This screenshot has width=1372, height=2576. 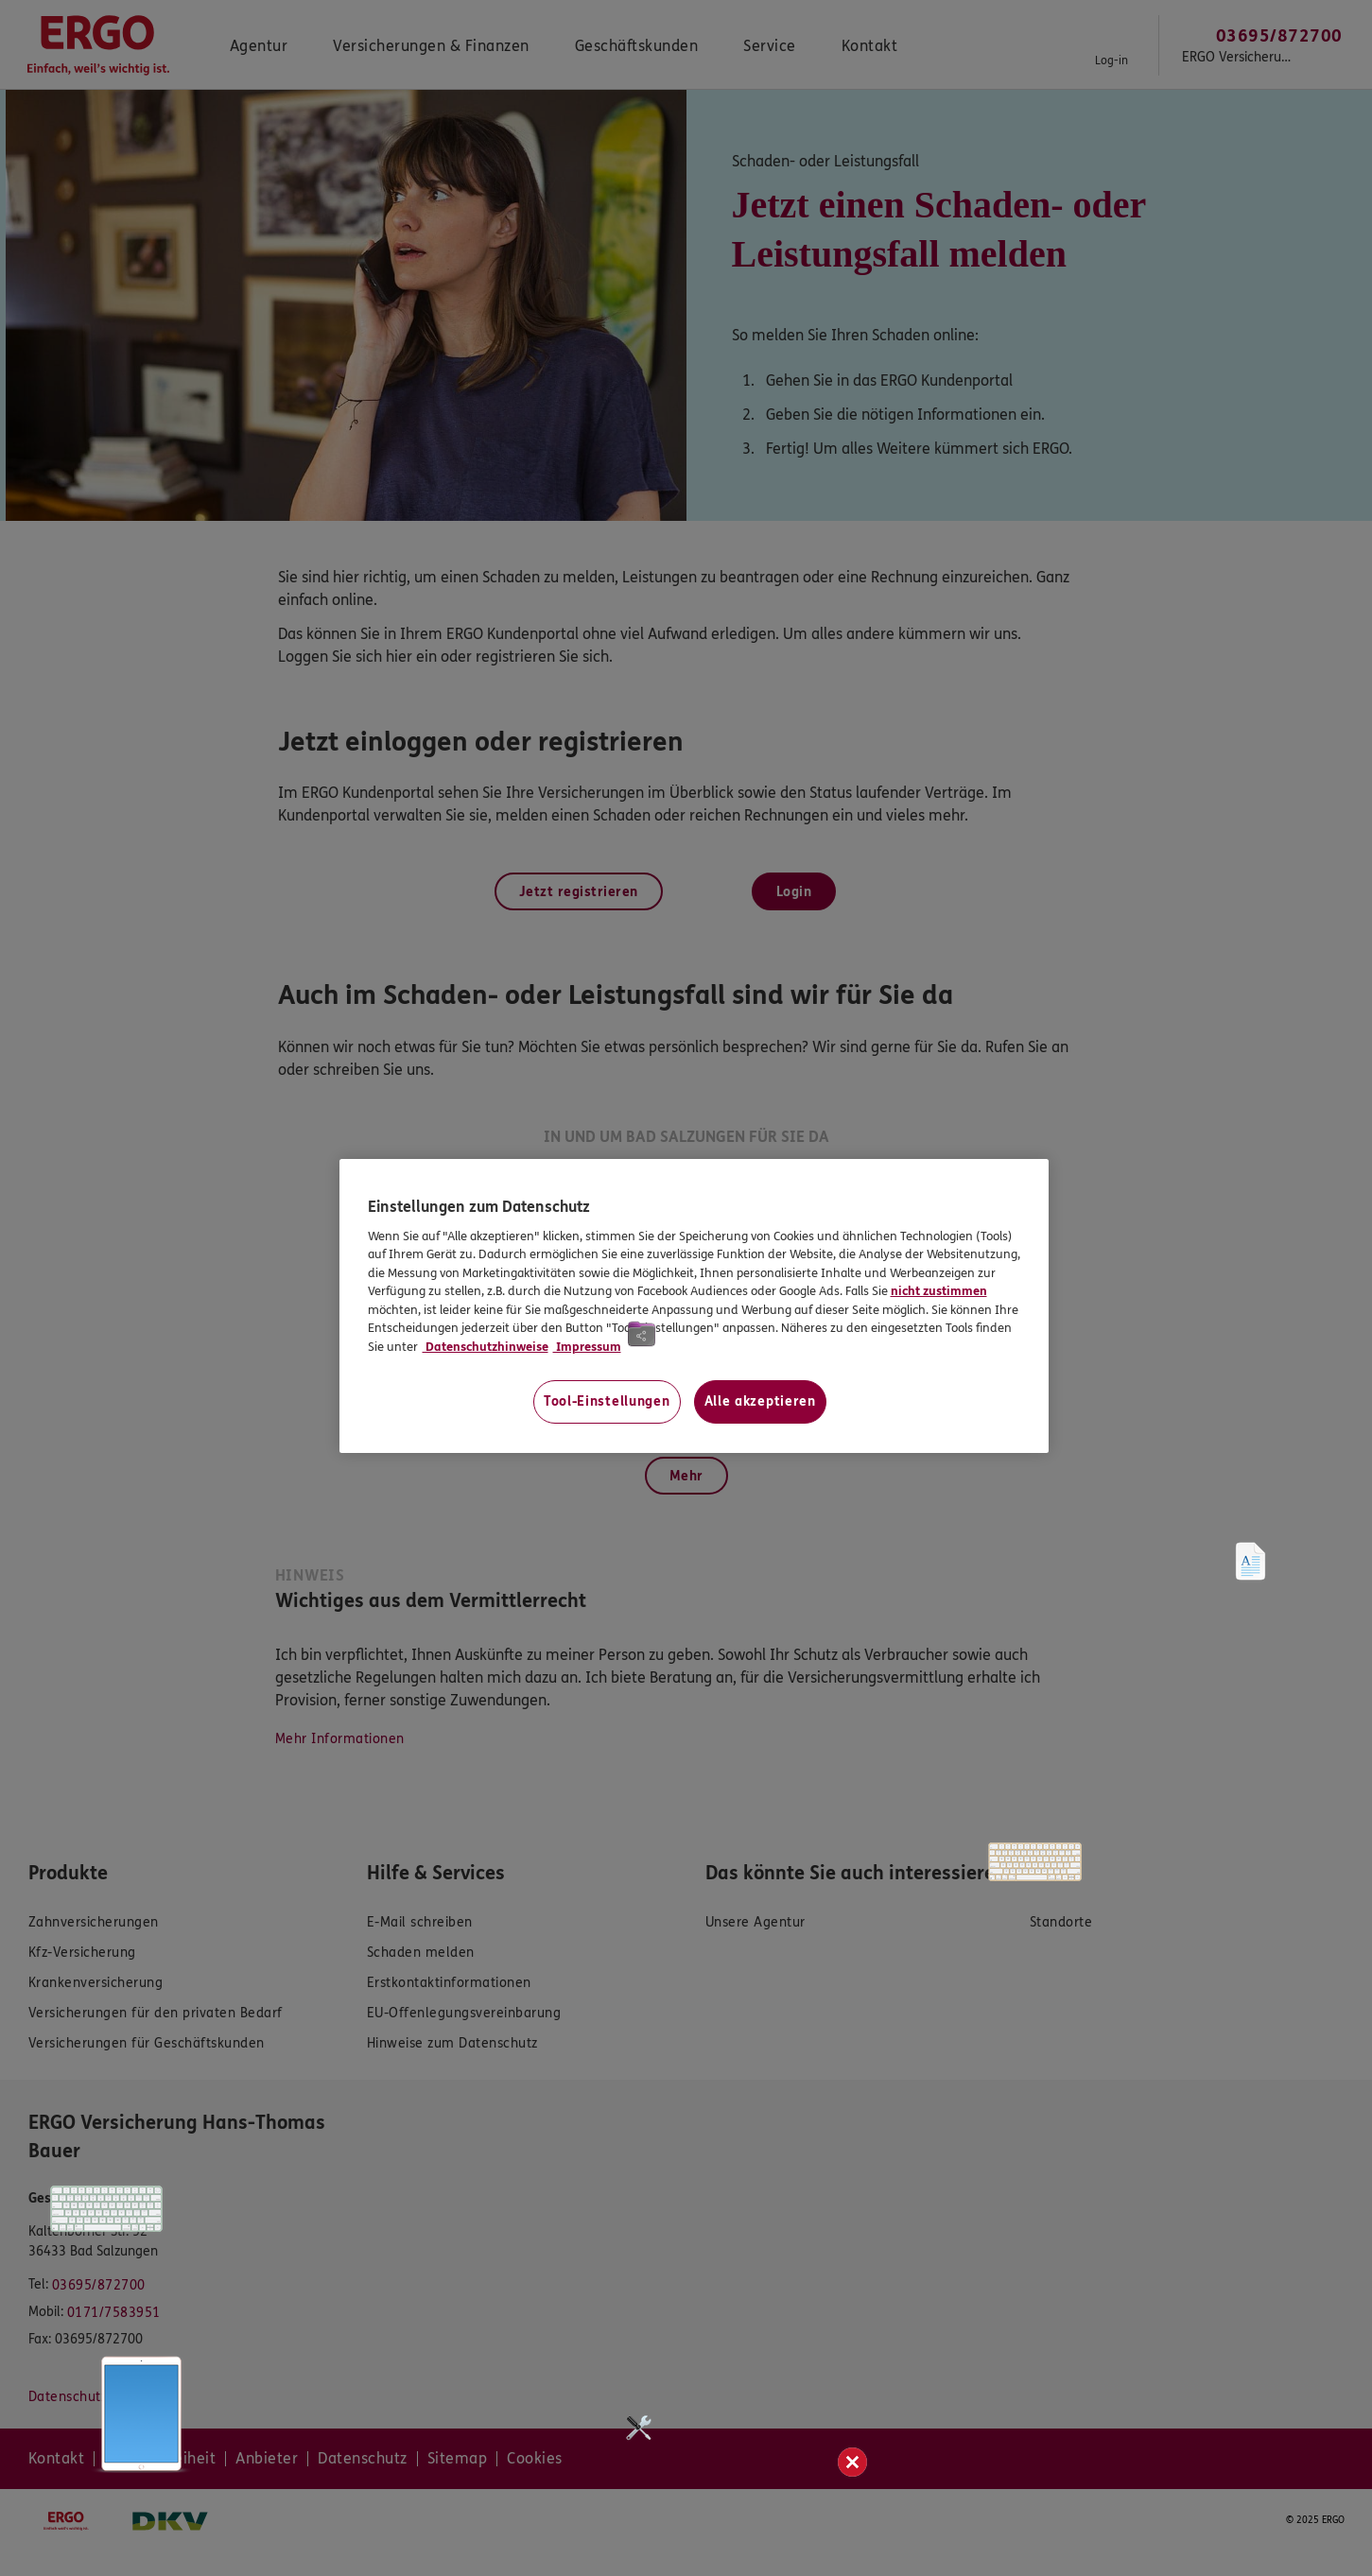 I want to click on stop or cancel the current action, so click(x=852, y=2462).